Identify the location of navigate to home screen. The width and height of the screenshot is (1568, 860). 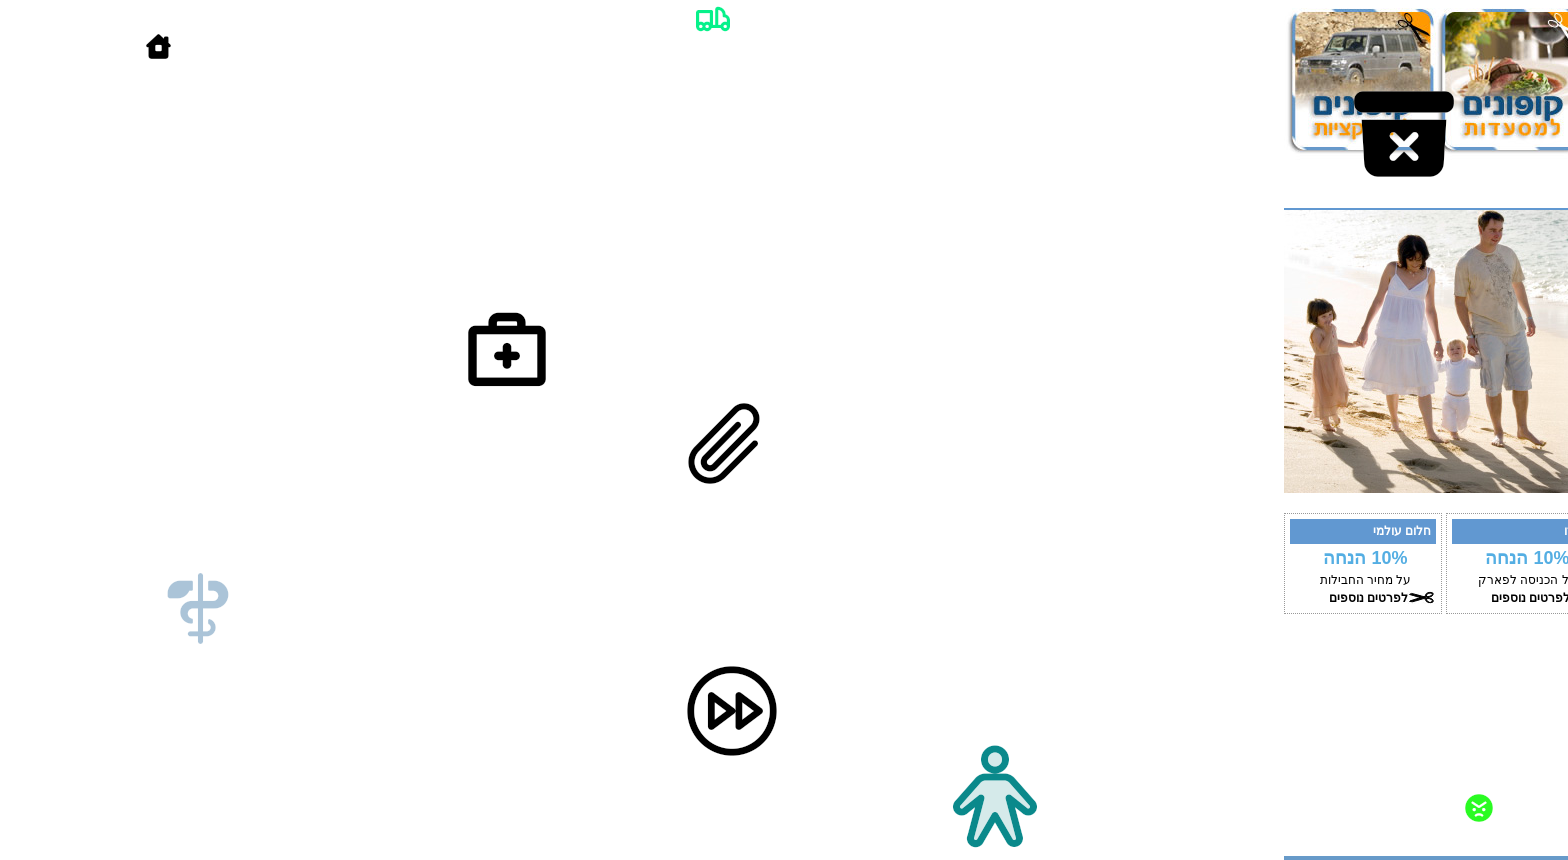
(158, 46).